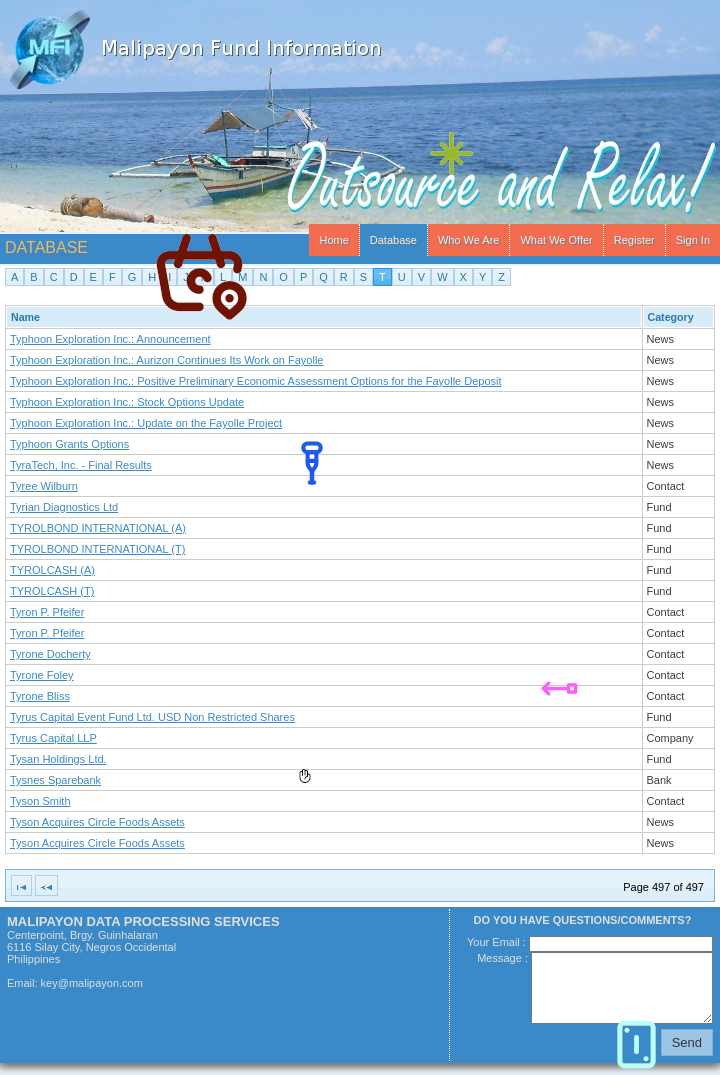 The width and height of the screenshot is (720, 1075). Describe the element at coordinates (559, 688) in the screenshot. I see `go back to previous screen` at that location.